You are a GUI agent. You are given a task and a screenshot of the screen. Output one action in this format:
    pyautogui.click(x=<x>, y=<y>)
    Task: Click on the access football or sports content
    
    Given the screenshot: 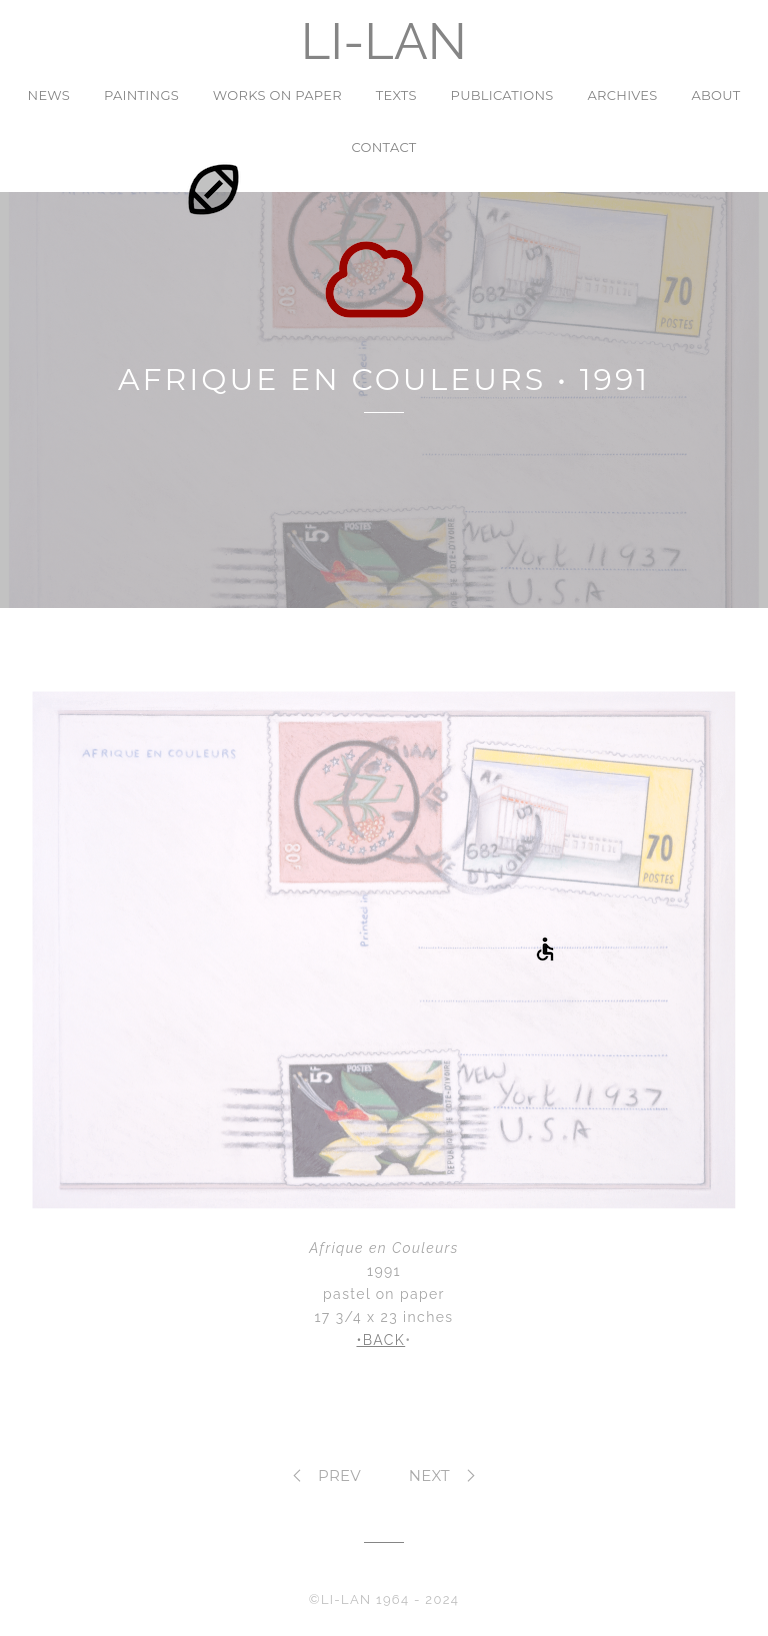 What is the action you would take?
    pyautogui.click(x=213, y=189)
    